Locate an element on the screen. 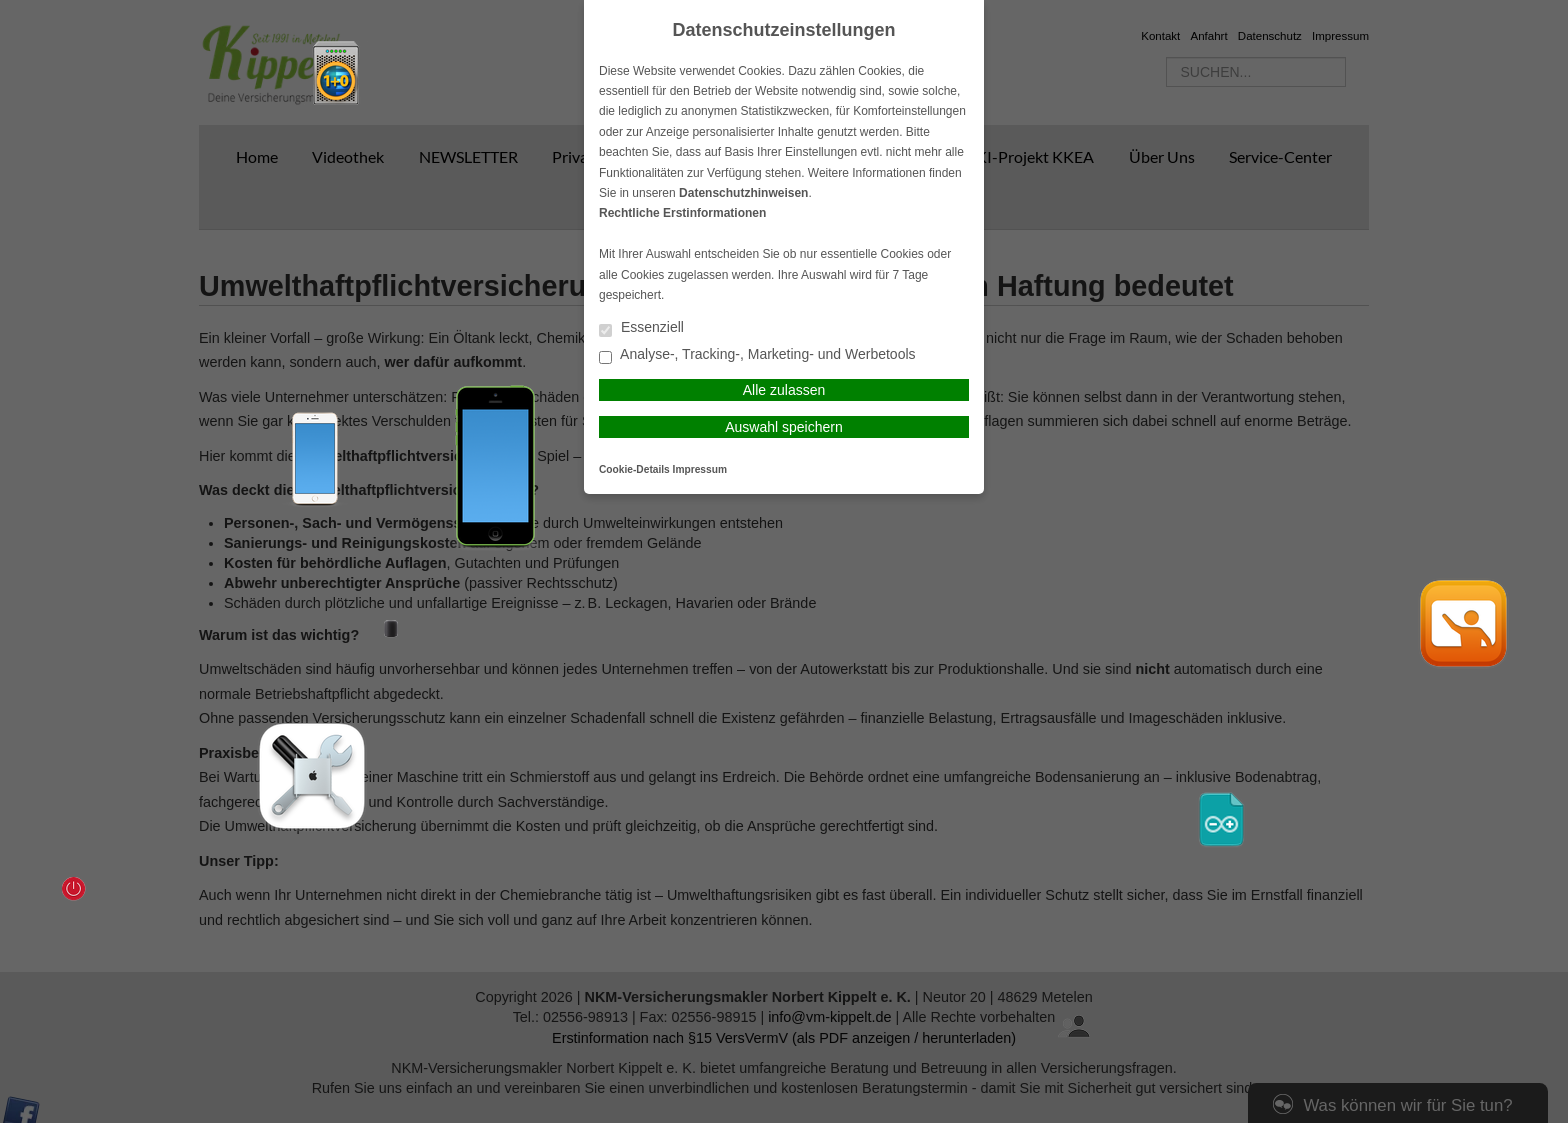 The image size is (1568, 1123). configure RAID 10 storage array settings is located at coordinates (336, 73).